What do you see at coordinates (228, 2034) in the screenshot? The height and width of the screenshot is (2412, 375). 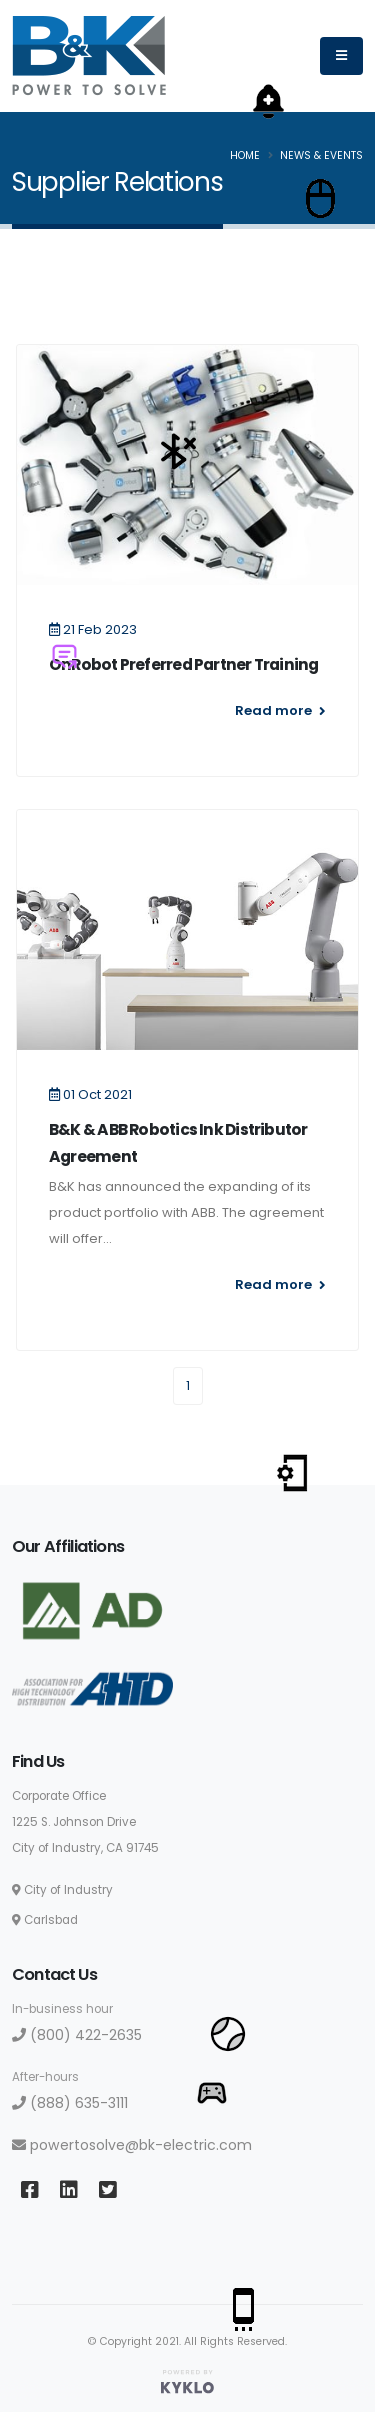 I see `access tennis or sports-related content` at bounding box center [228, 2034].